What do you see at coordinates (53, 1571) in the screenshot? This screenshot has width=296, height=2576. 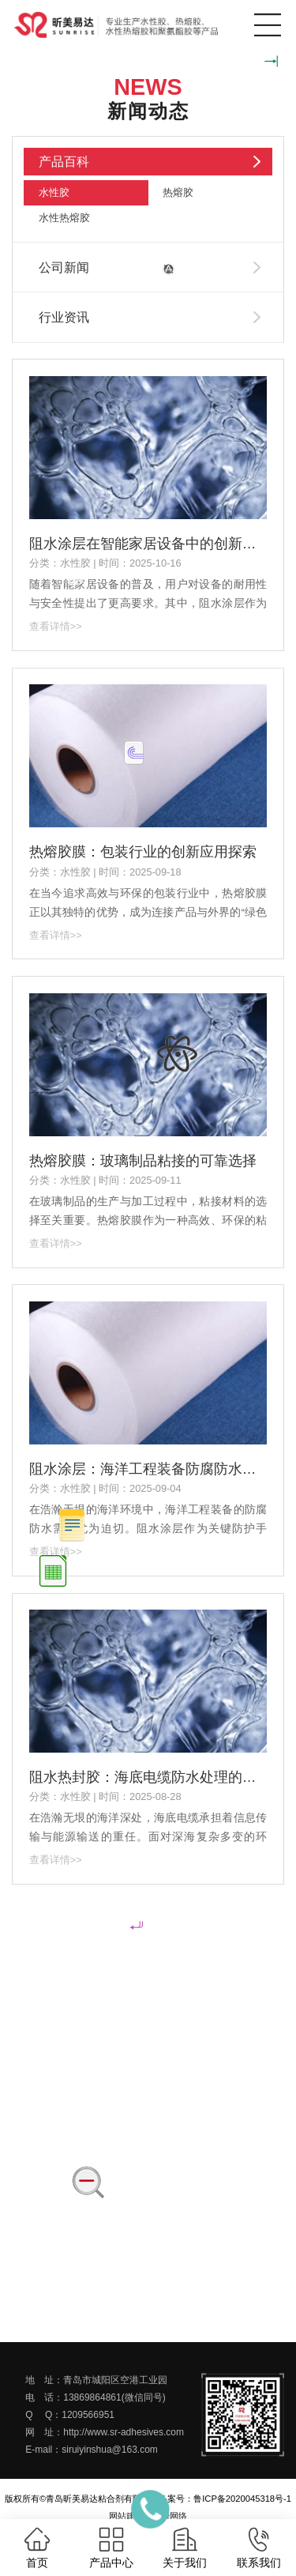 I see `open a LibreOffice Calc spreadsheet file` at bounding box center [53, 1571].